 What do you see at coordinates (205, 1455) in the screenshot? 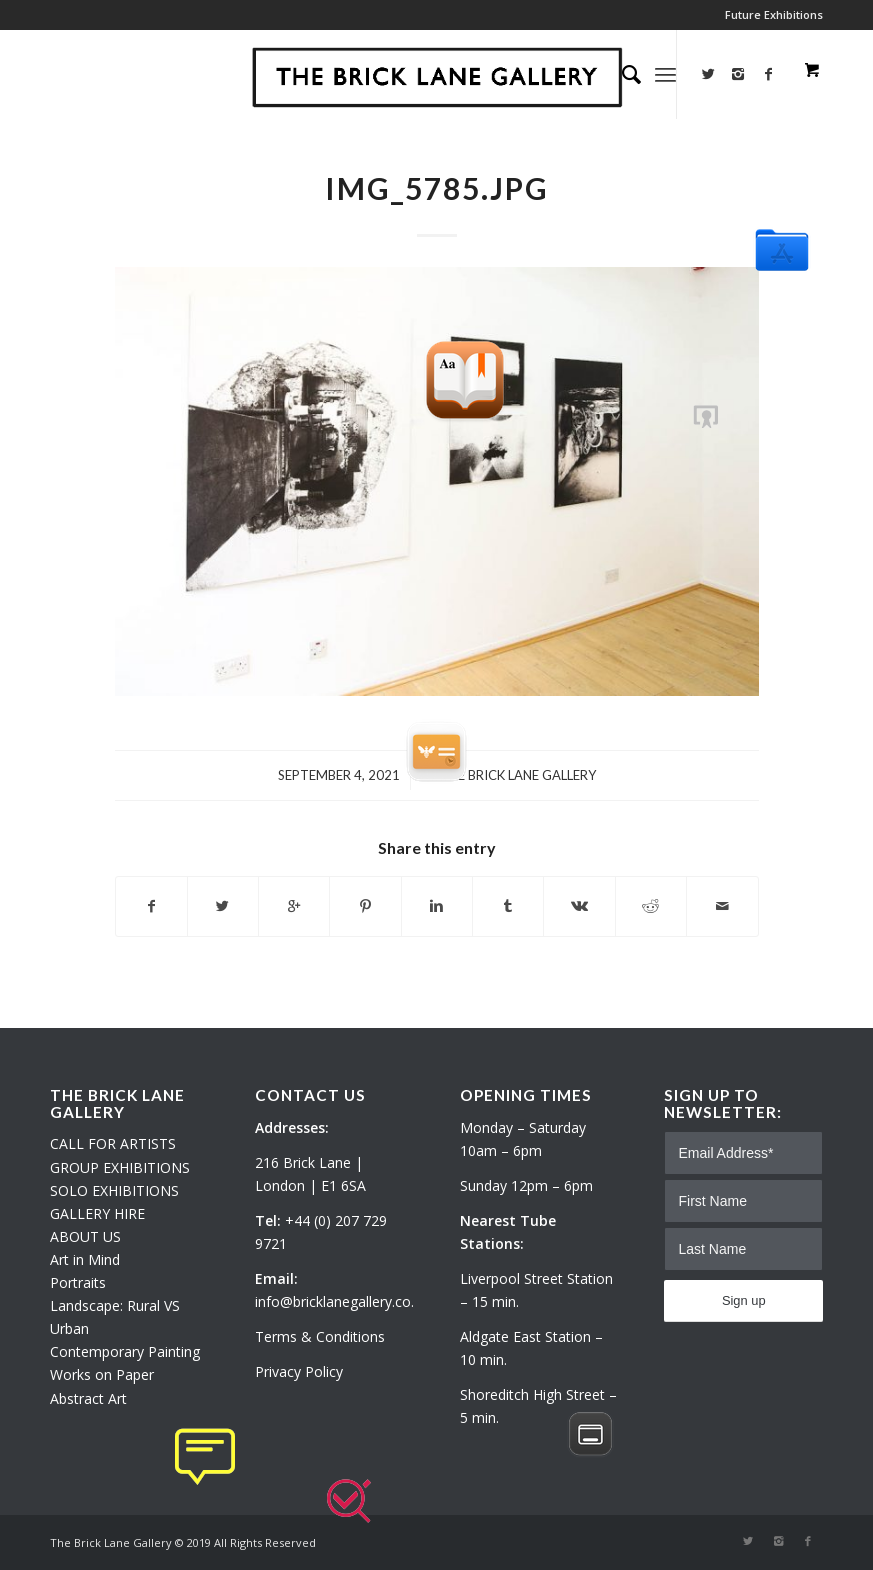
I see `open the messaging app` at bounding box center [205, 1455].